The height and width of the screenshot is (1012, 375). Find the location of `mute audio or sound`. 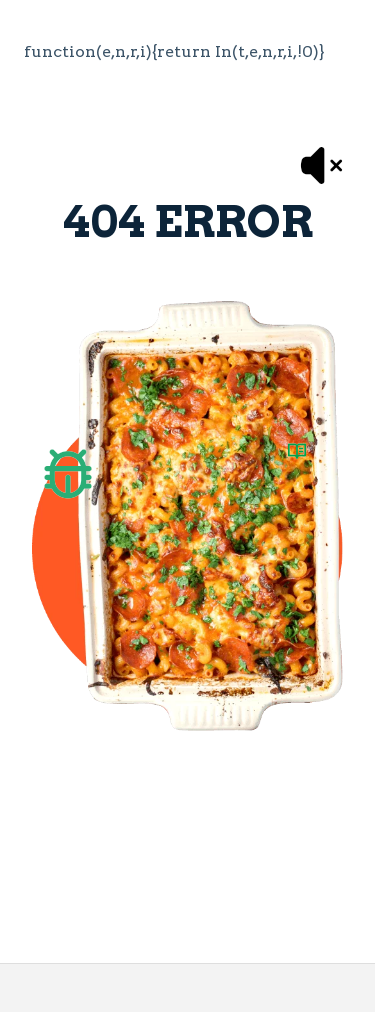

mute audio or sound is located at coordinates (321, 165).